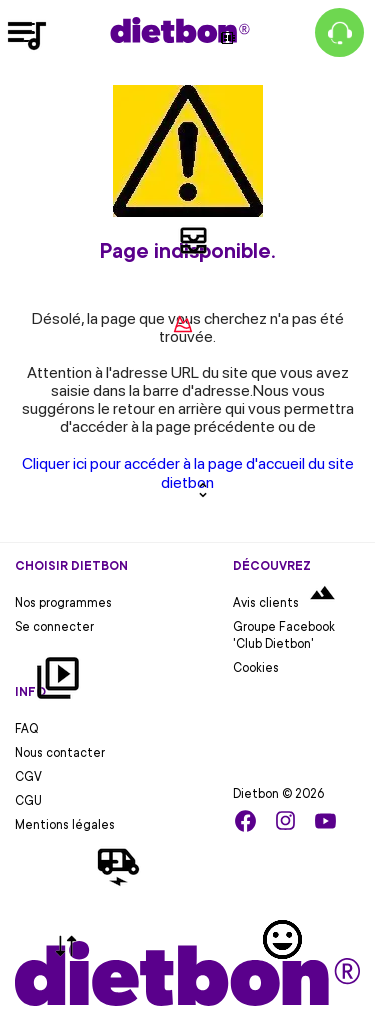 This screenshot has height=1025, width=375. Describe the element at coordinates (228, 38) in the screenshot. I see `access developer or hardware settings` at that location.